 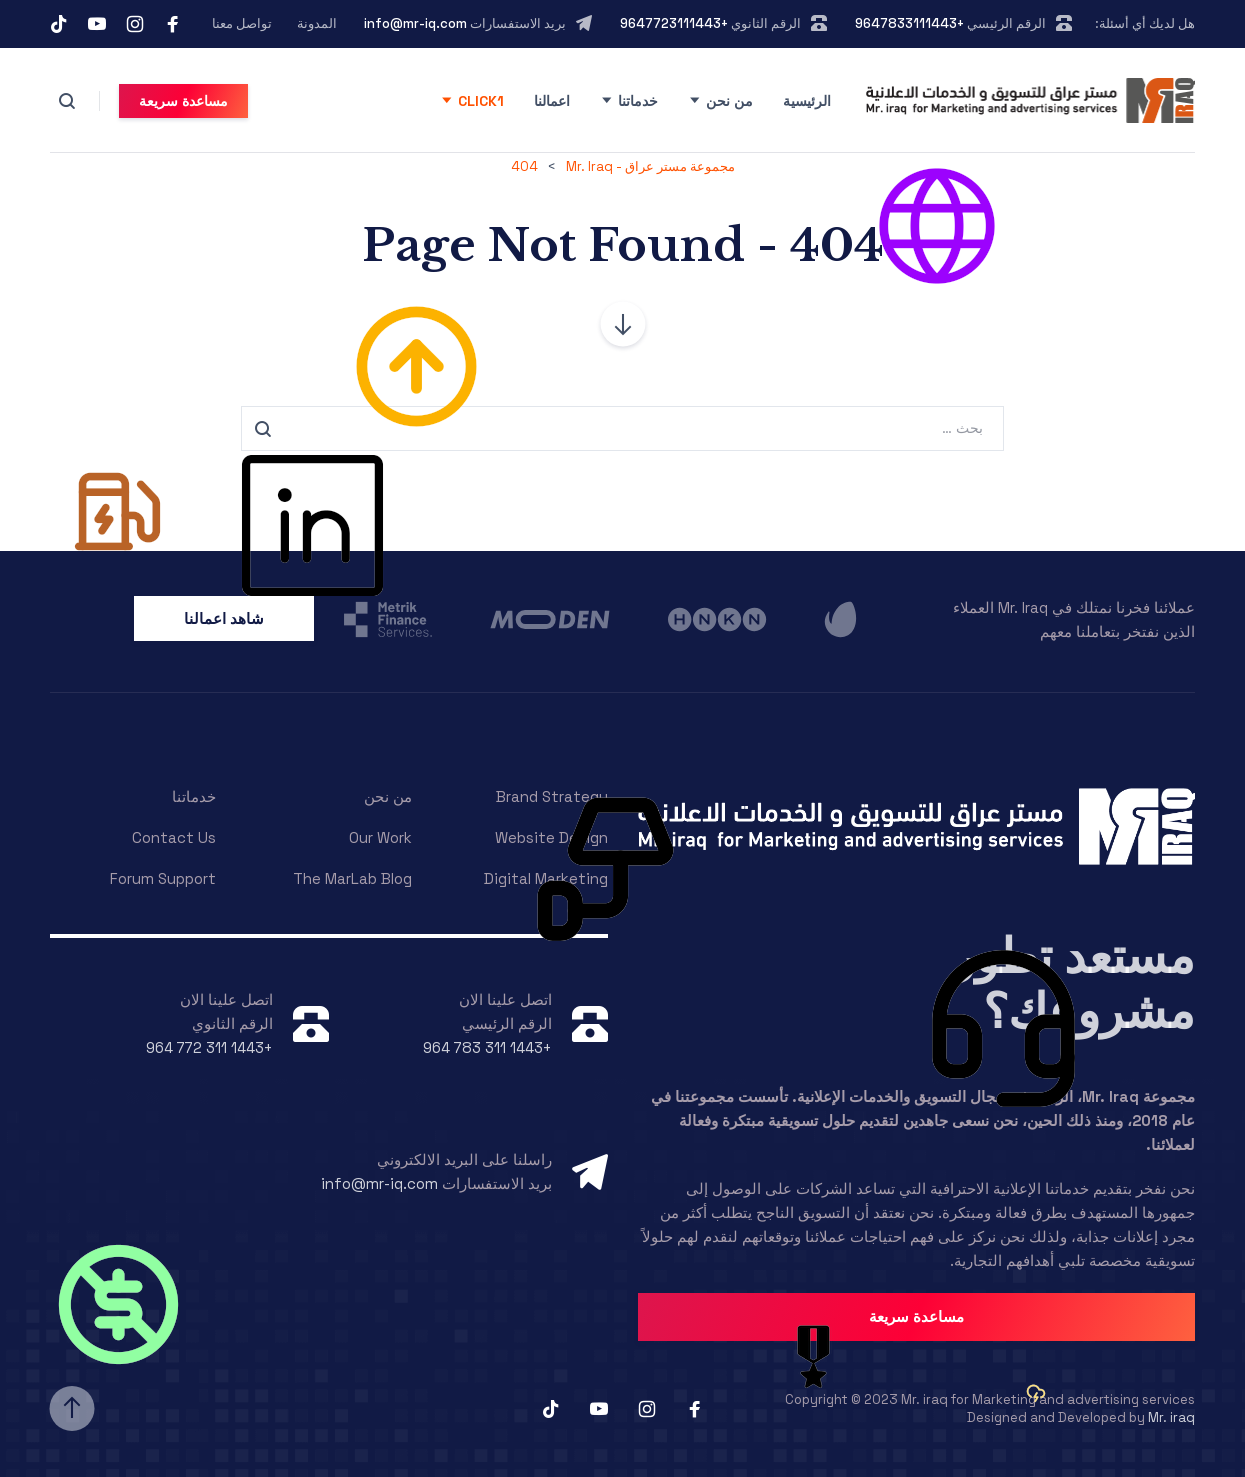 What do you see at coordinates (118, 1304) in the screenshot?
I see `indicates non-commercial use license` at bounding box center [118, 1304].